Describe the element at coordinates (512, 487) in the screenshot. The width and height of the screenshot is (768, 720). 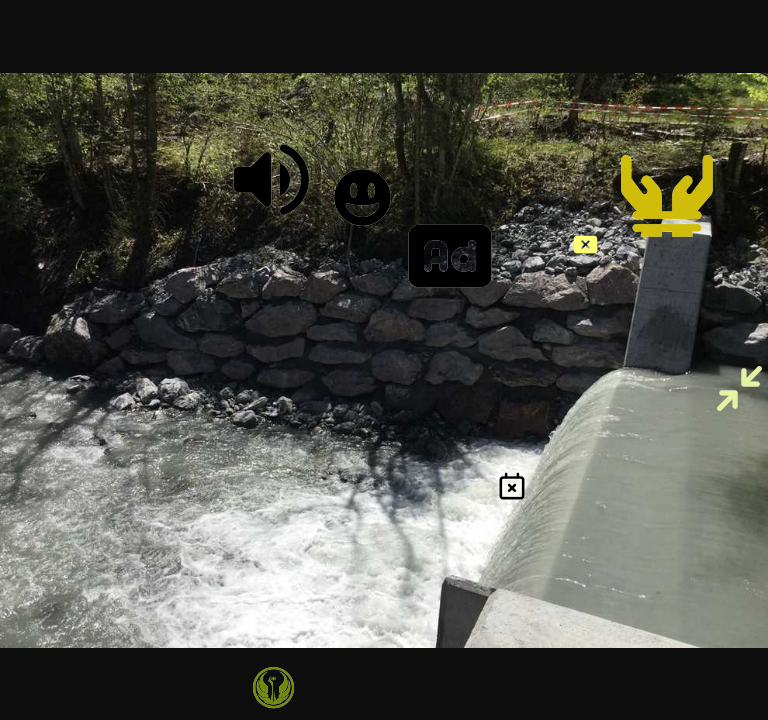
I see `cancel or remove a scheduled event` at that location.